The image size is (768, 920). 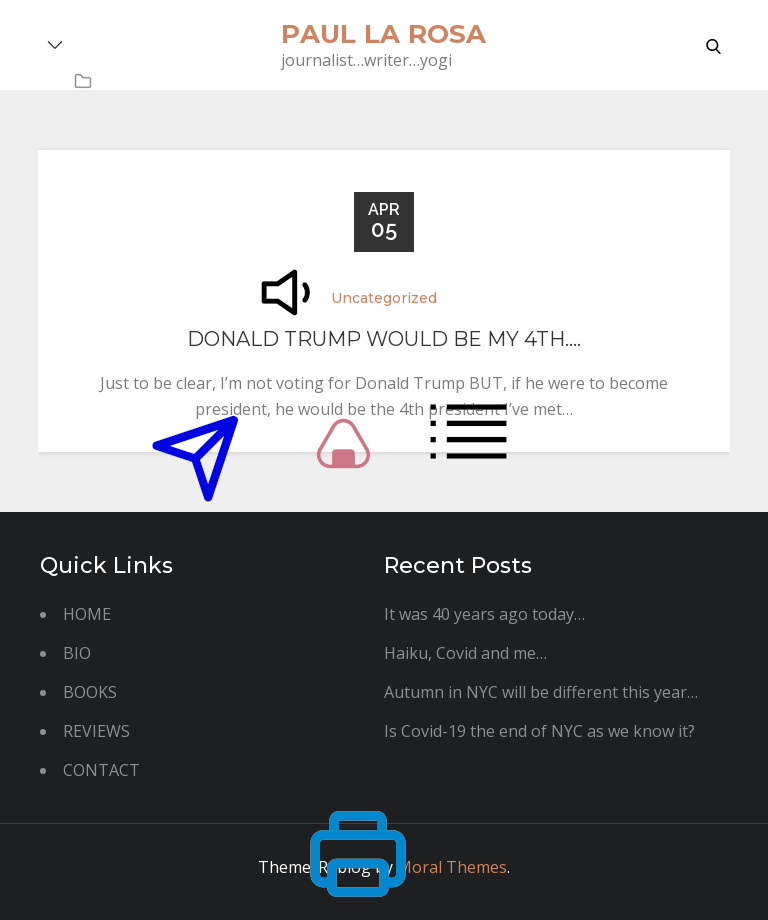 I want to click on decrease audio volume, so click(x=284, y=292).